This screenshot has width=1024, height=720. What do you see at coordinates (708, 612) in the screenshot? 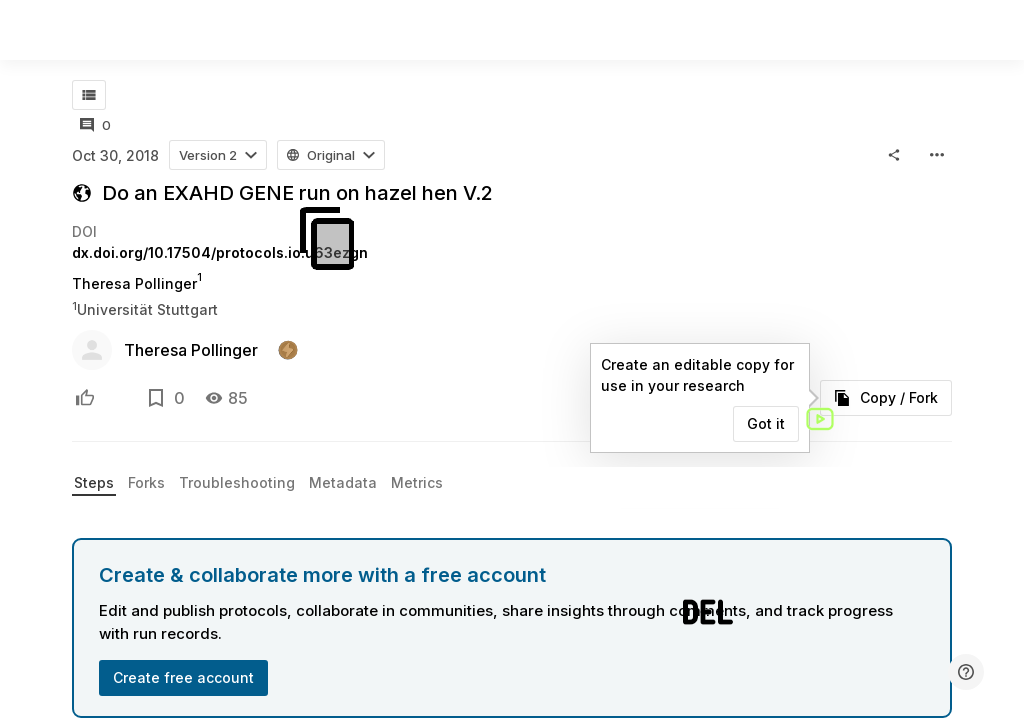
I see `indicates an HTTP DELETE request method` at bounding box center [708, 612].